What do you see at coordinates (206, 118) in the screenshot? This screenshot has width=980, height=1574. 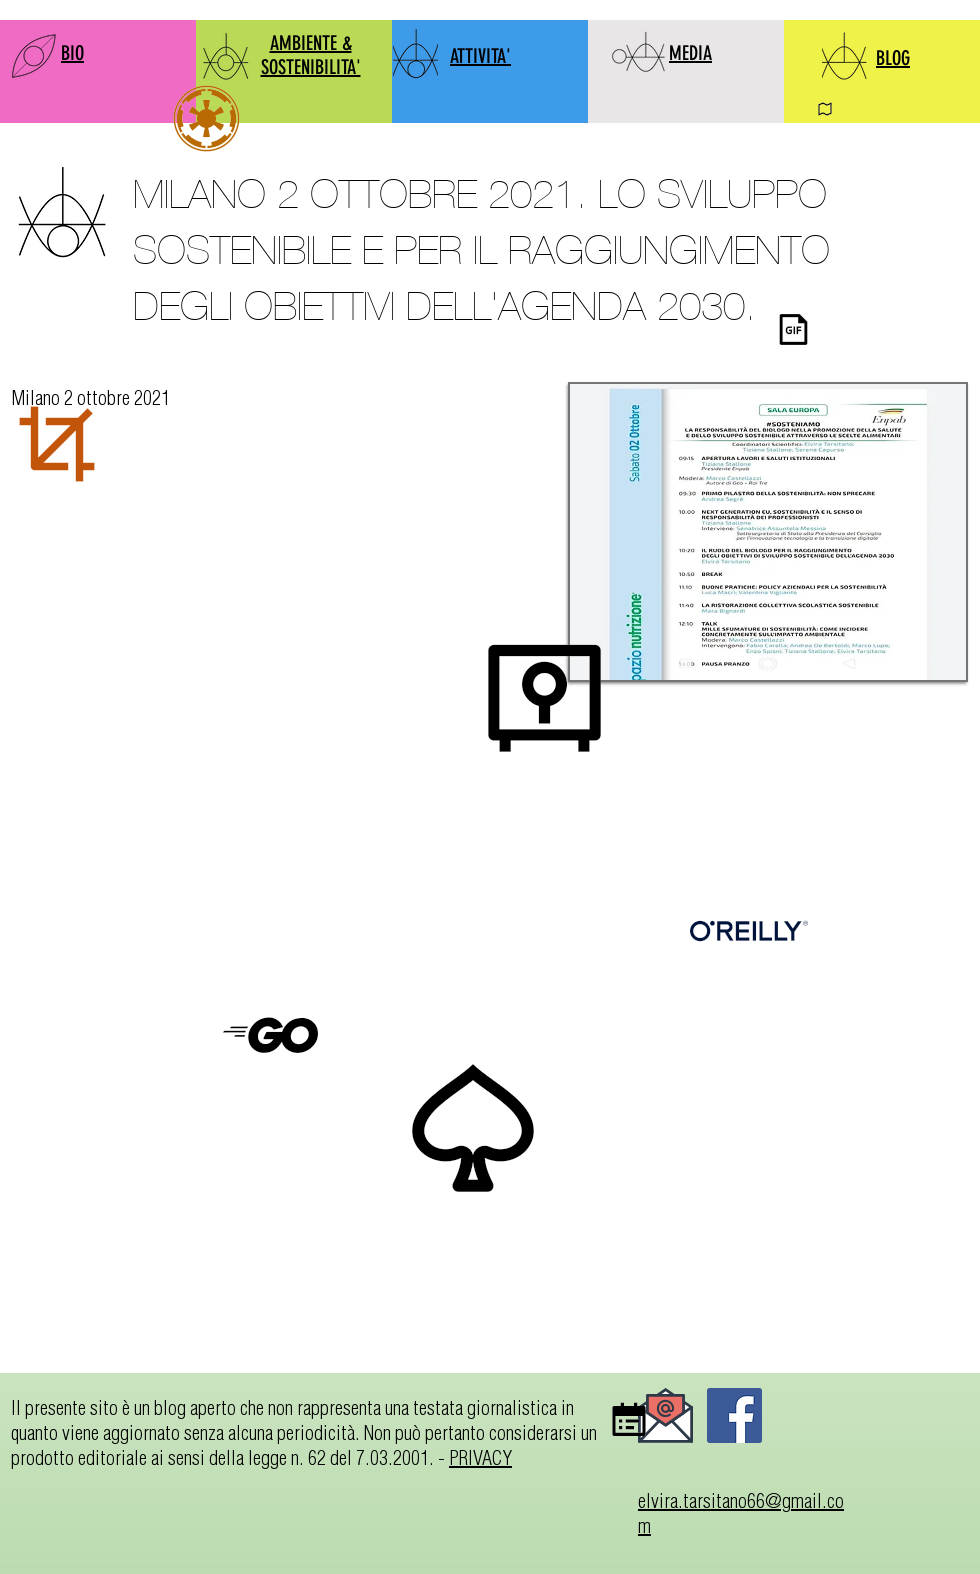 I see `the Galactic Empire logo from Star Wars` at bounding box center [206, 118].